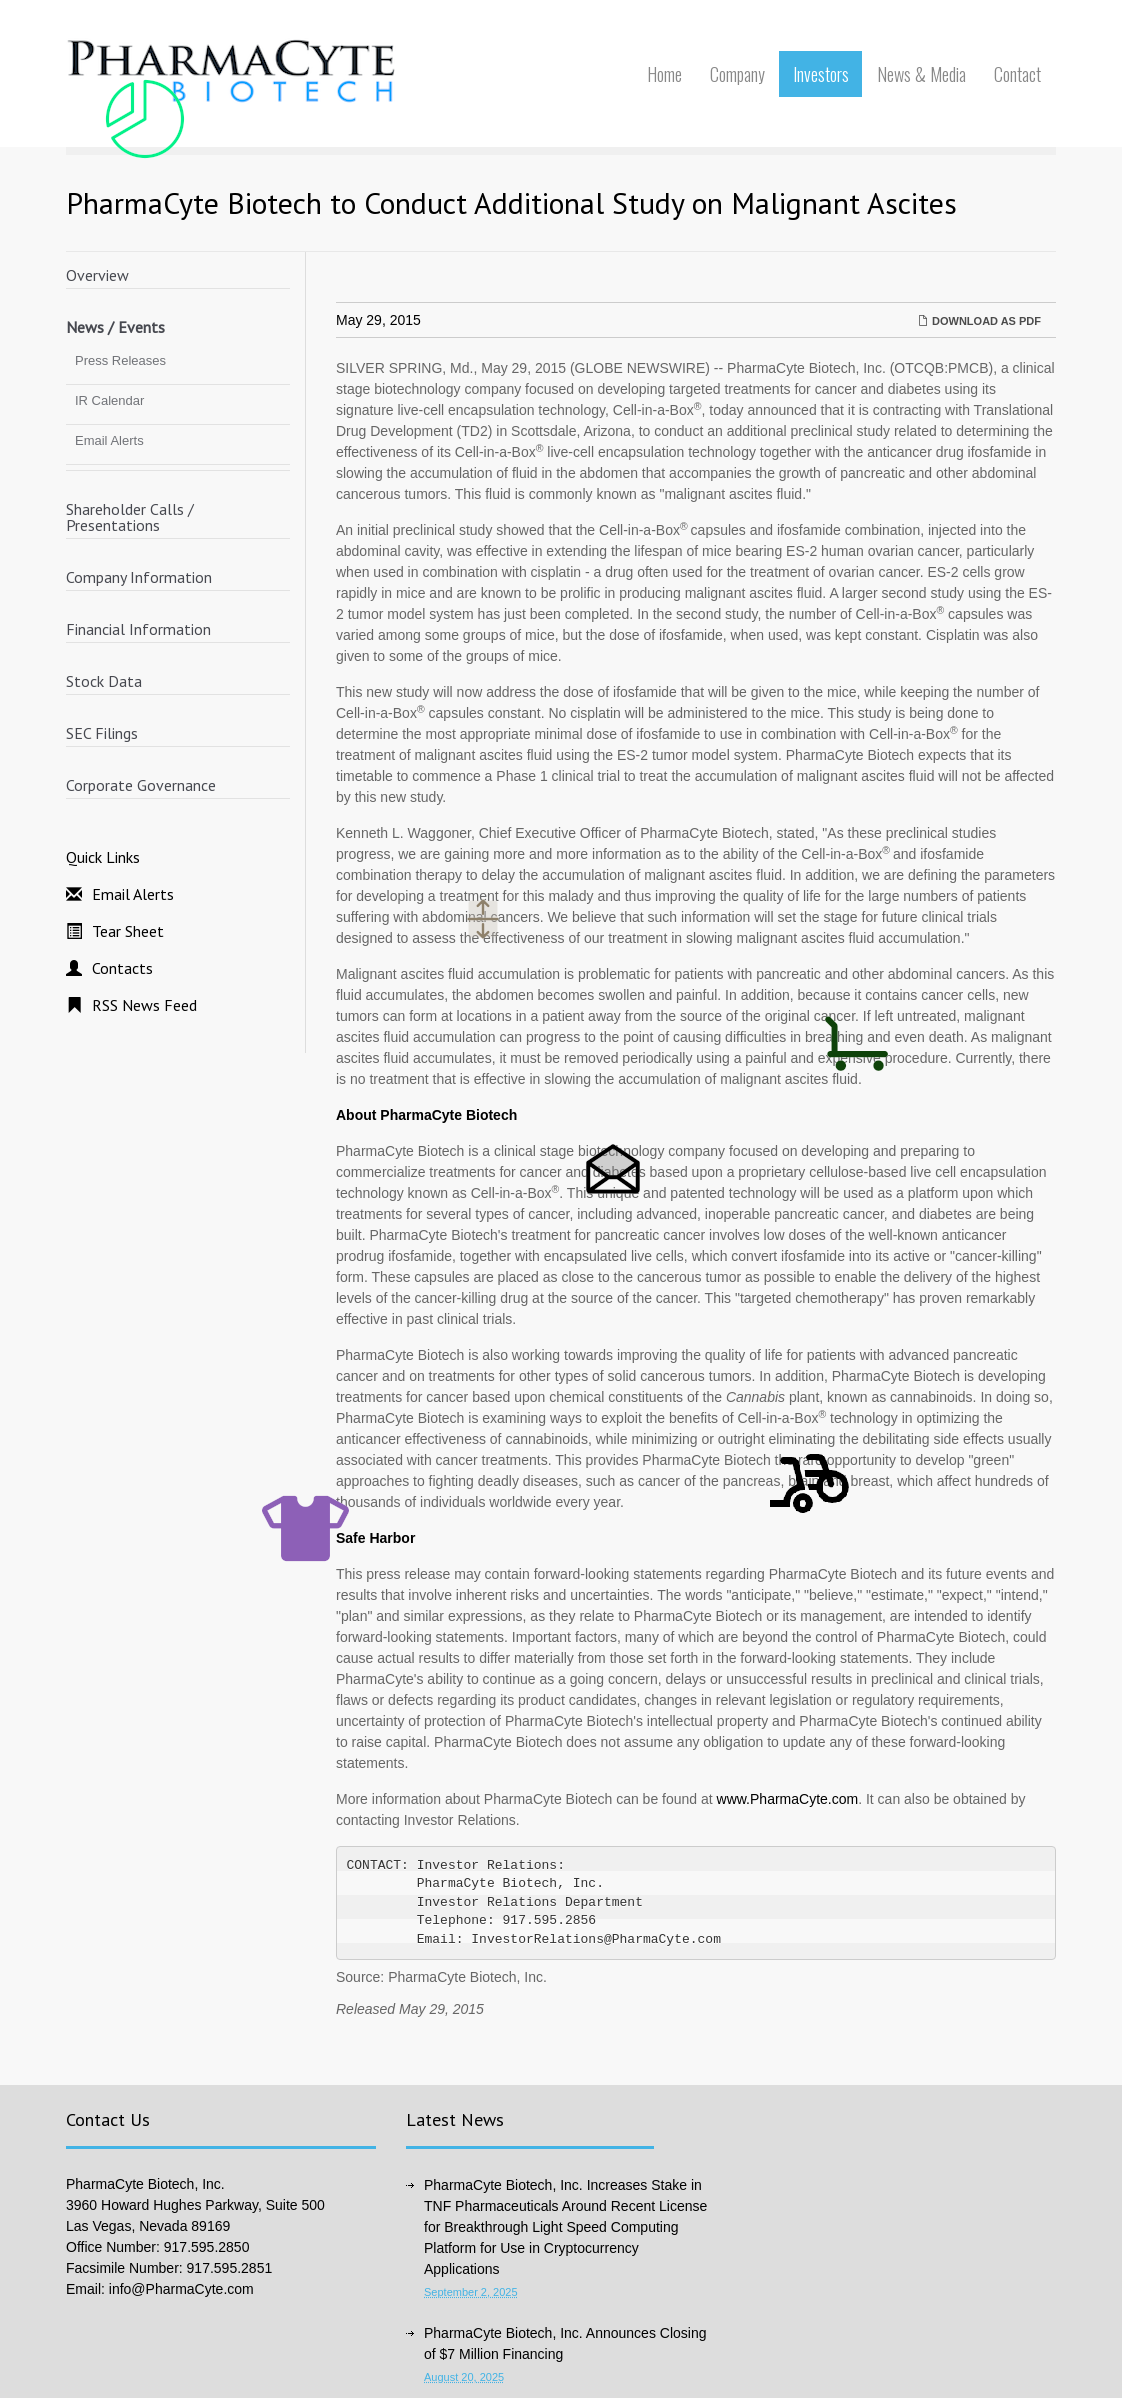 This screenshot has height=2398, width=1122. What do you see at coordinates (855, 1040) in the screenshot?
I see `view your shopping cart` at bounding box center [855, 1040].